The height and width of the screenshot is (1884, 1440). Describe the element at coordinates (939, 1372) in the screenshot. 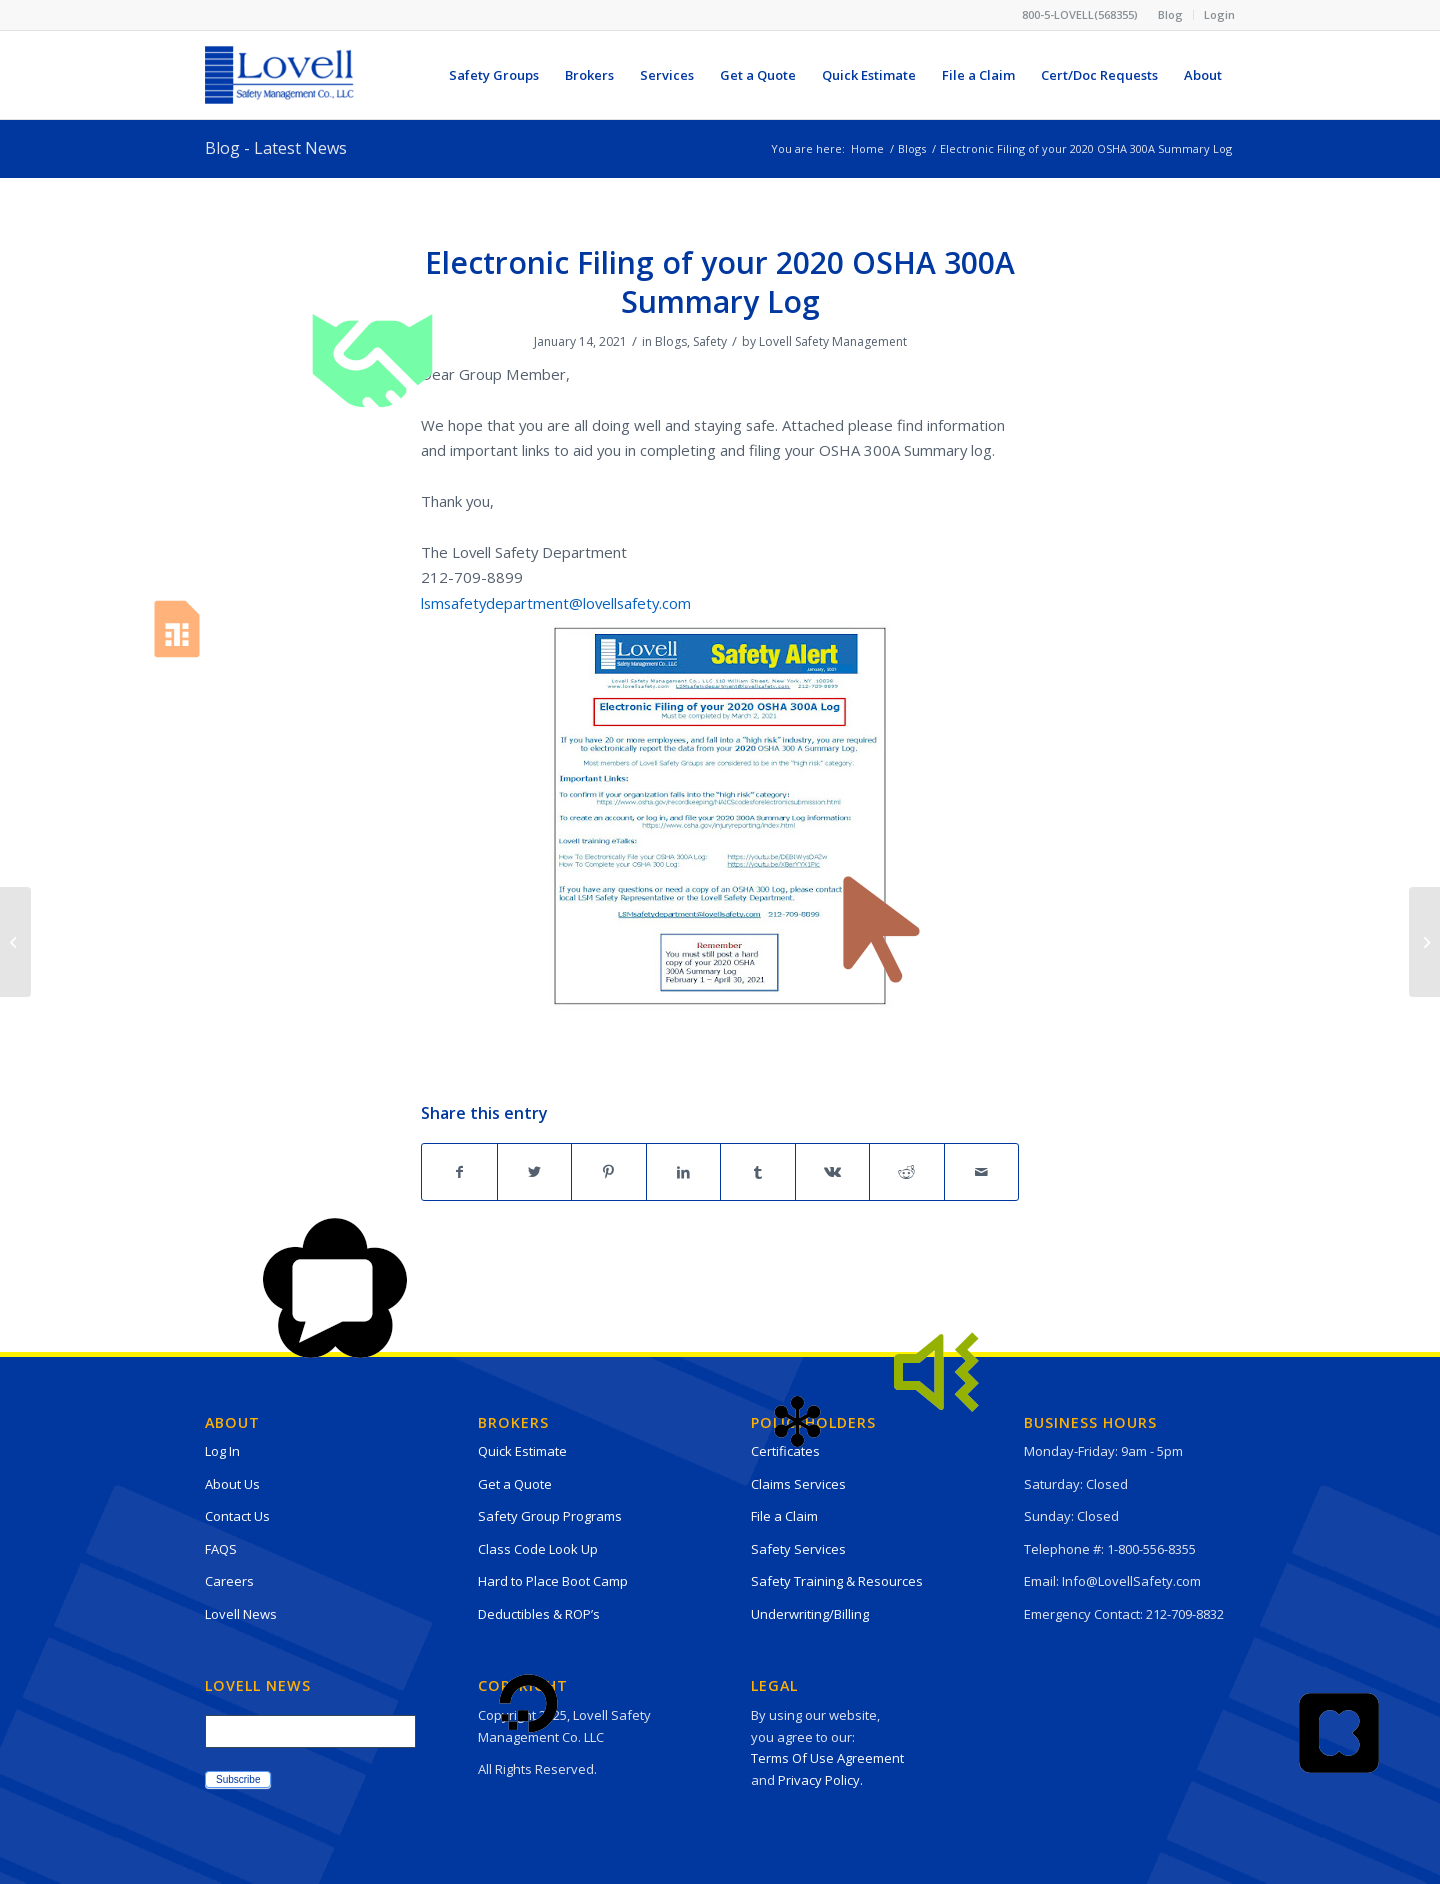

I see `set device to vibrate mode` at that location.